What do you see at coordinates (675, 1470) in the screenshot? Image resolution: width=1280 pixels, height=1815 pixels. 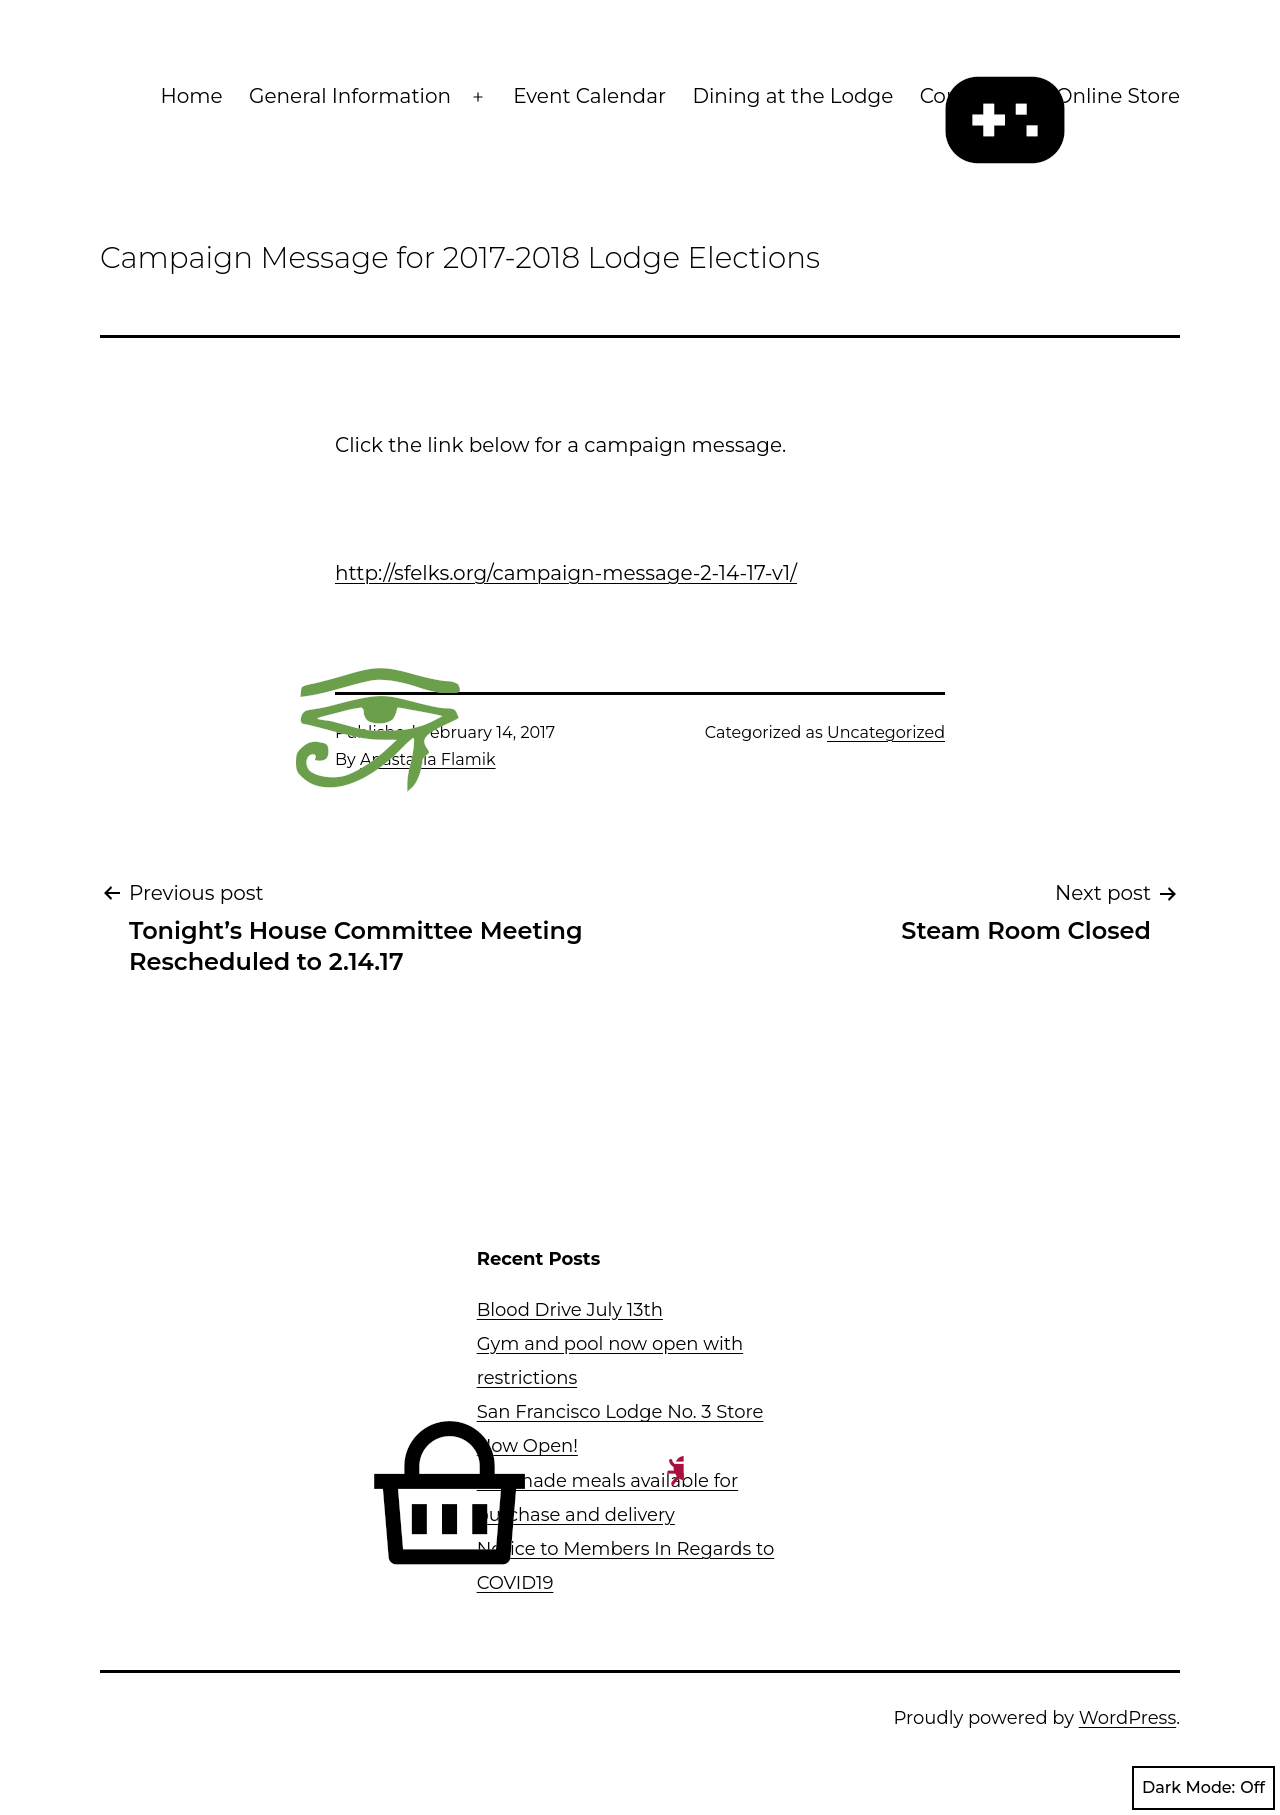 I see `open bug bounty platform logo` at bounding box center [675, 1470].